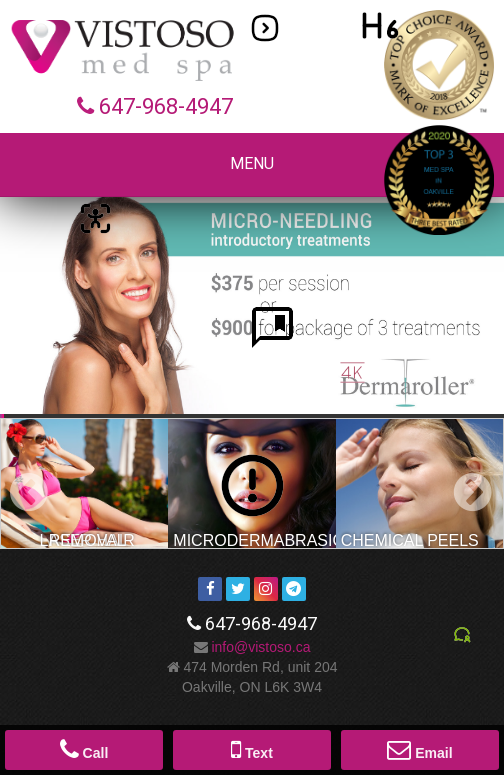  Describe the element at coordinates (379, 25) in the screenshot. I see `format text as heading level 6` at that location.